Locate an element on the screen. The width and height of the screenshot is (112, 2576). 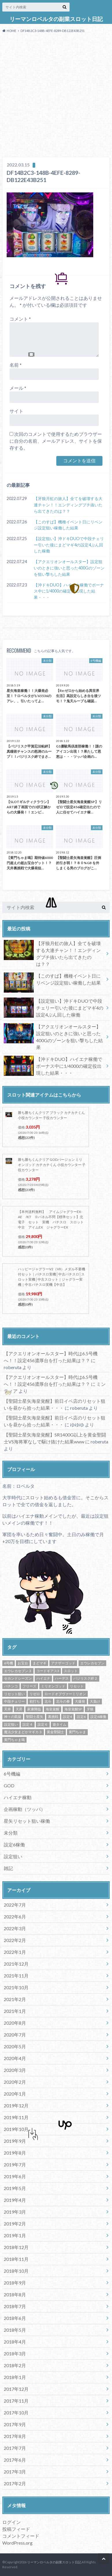
enable light leak or lens flare effect is located at coordinates (67, 1629).